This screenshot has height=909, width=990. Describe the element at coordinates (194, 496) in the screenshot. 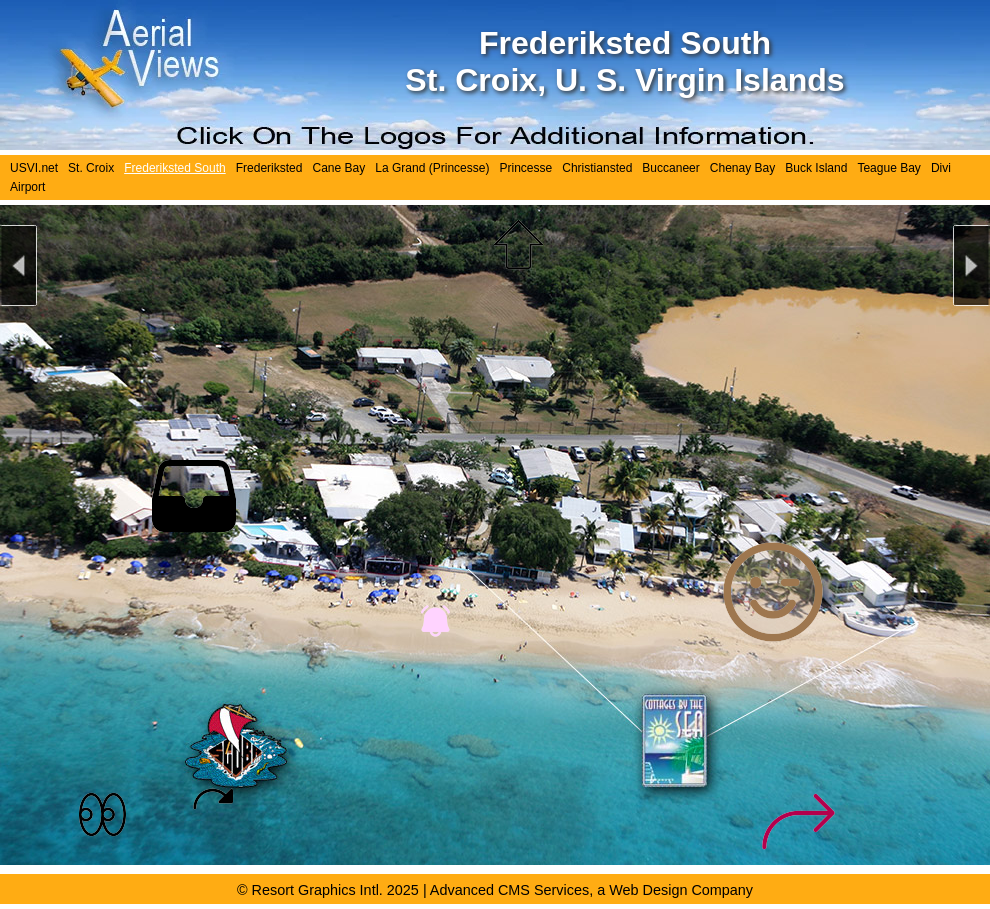

I see `access your inbox or file tray` at that location.